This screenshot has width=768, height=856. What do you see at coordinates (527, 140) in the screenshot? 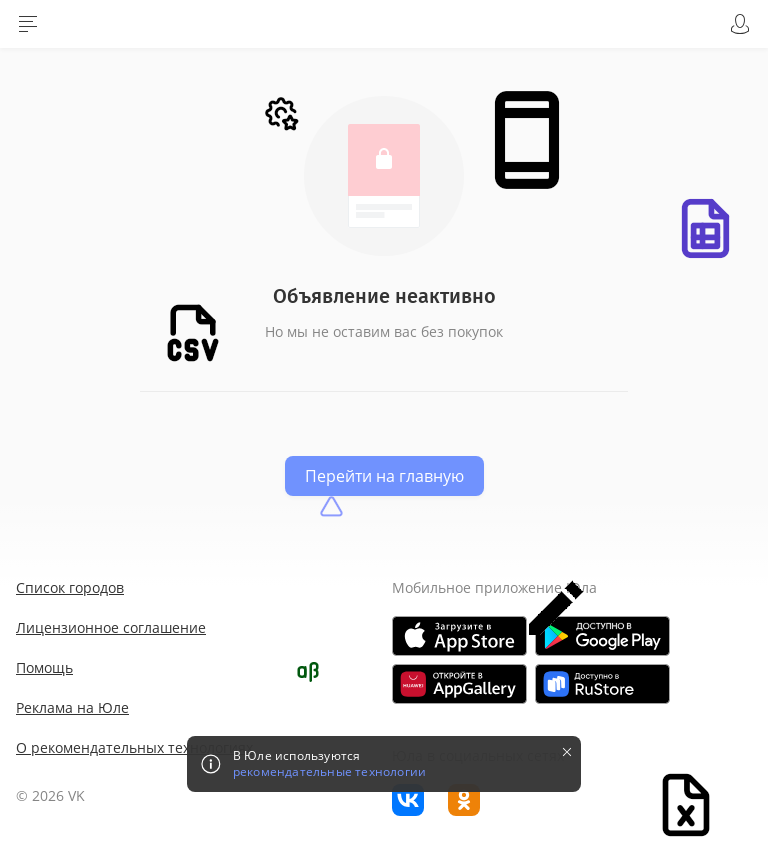
I see `switch to mobile view` at bounding box center [527, 140].